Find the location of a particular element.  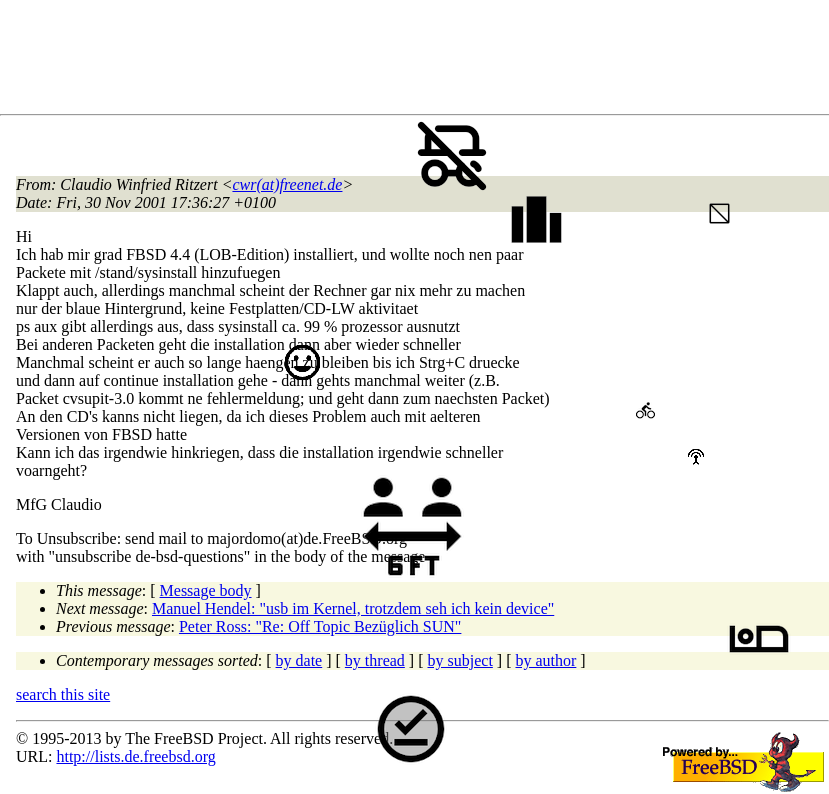

disable incognito or private browsing mode is located at coordinates (452, 156).